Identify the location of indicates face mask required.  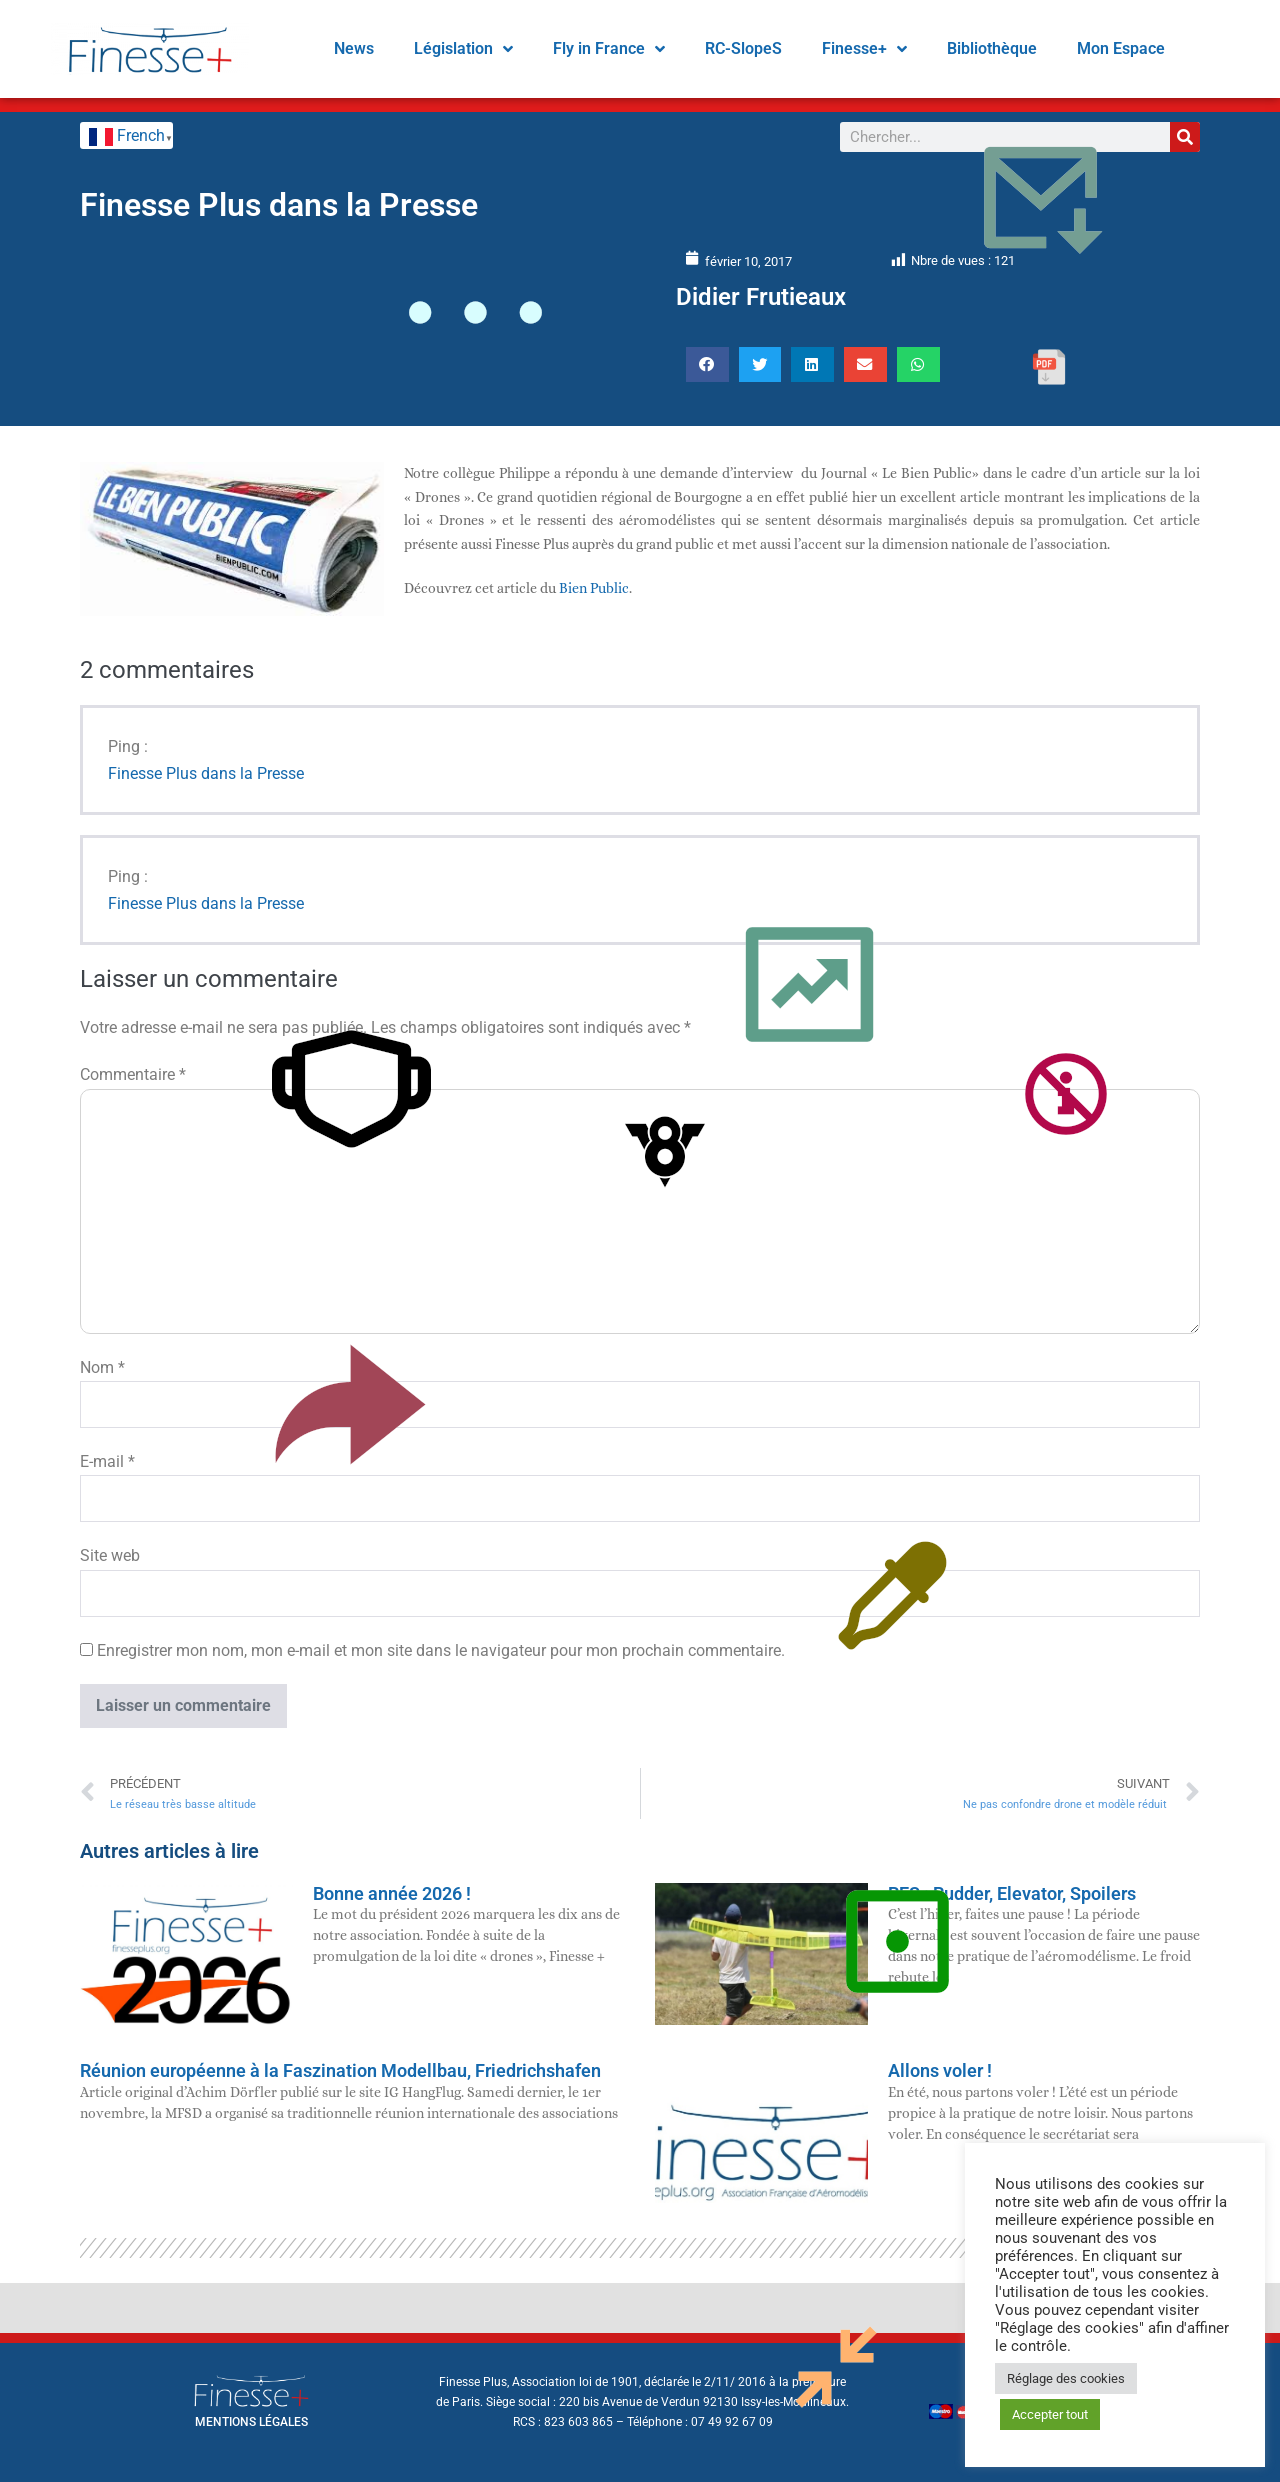
(351, 1089).